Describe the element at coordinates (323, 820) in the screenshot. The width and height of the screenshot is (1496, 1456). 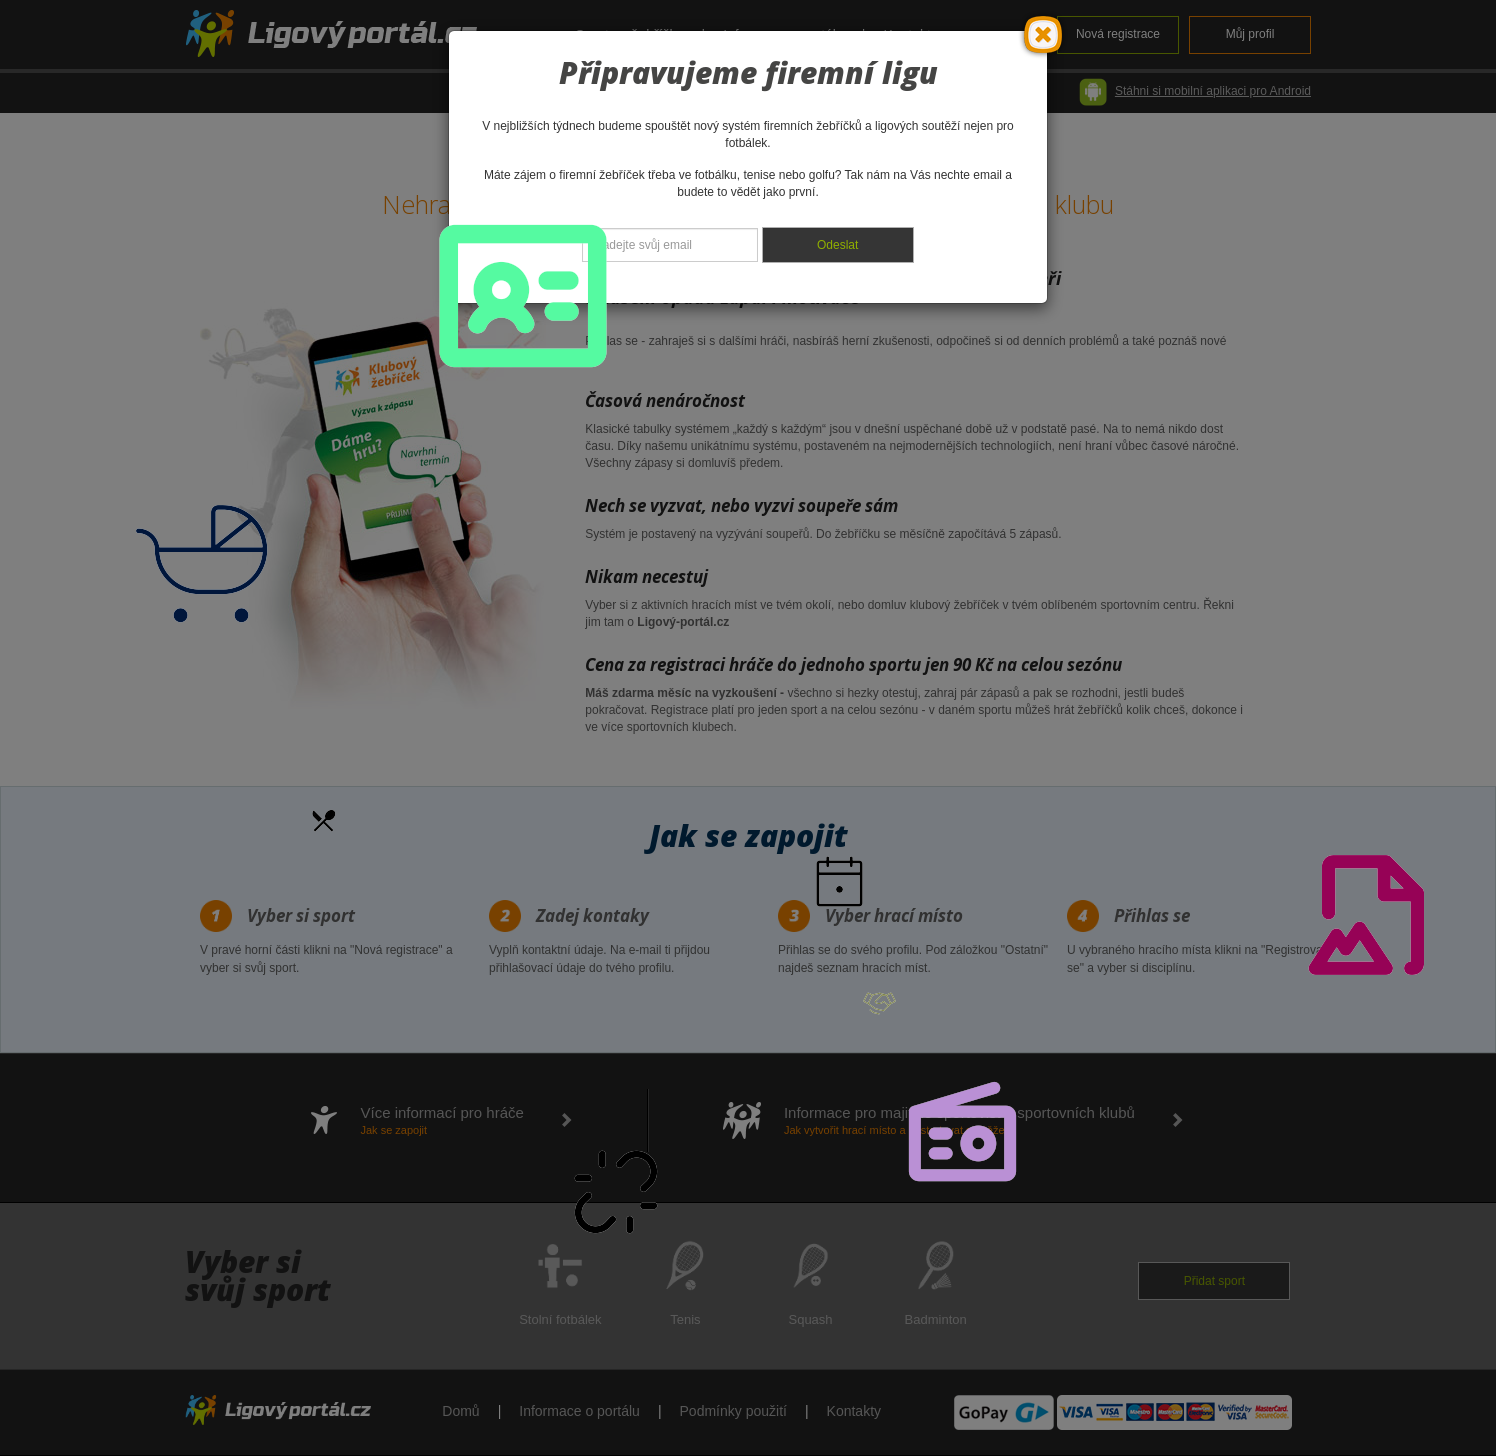
I see `view restaurant or dining options` at that location.